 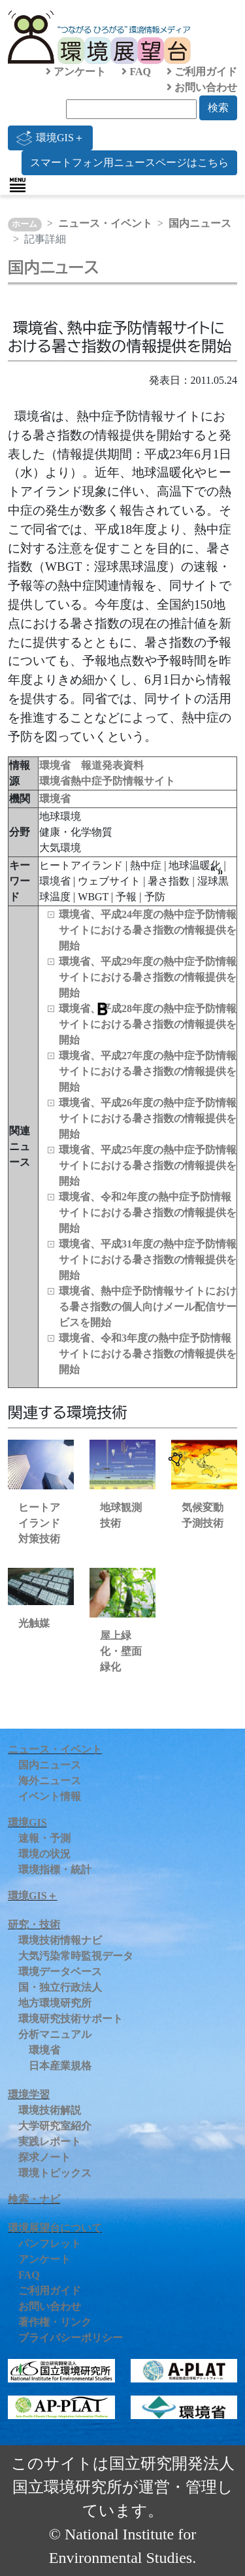 I want to click on create a polygon shape, so click(x=176, y=1459).